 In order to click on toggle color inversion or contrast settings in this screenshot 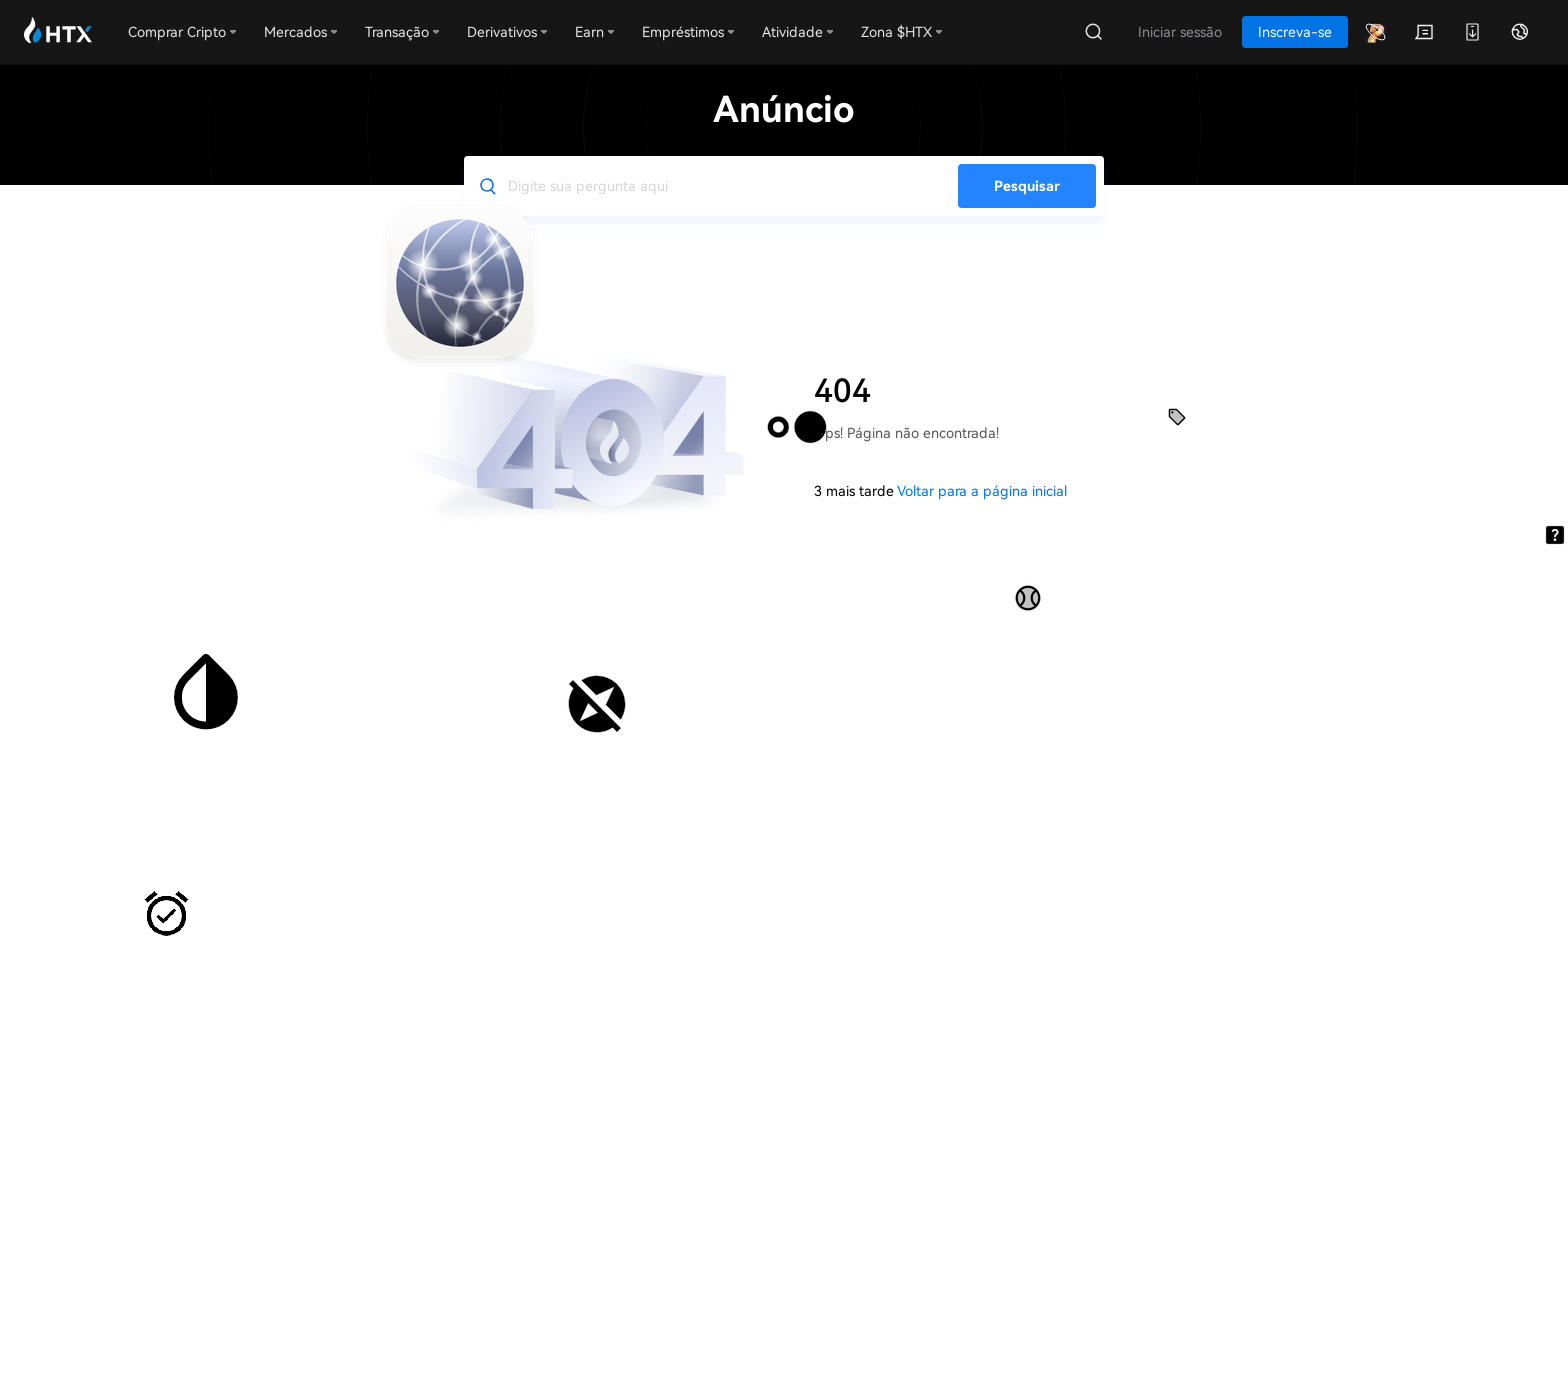, I will do `click(206, 691)`.